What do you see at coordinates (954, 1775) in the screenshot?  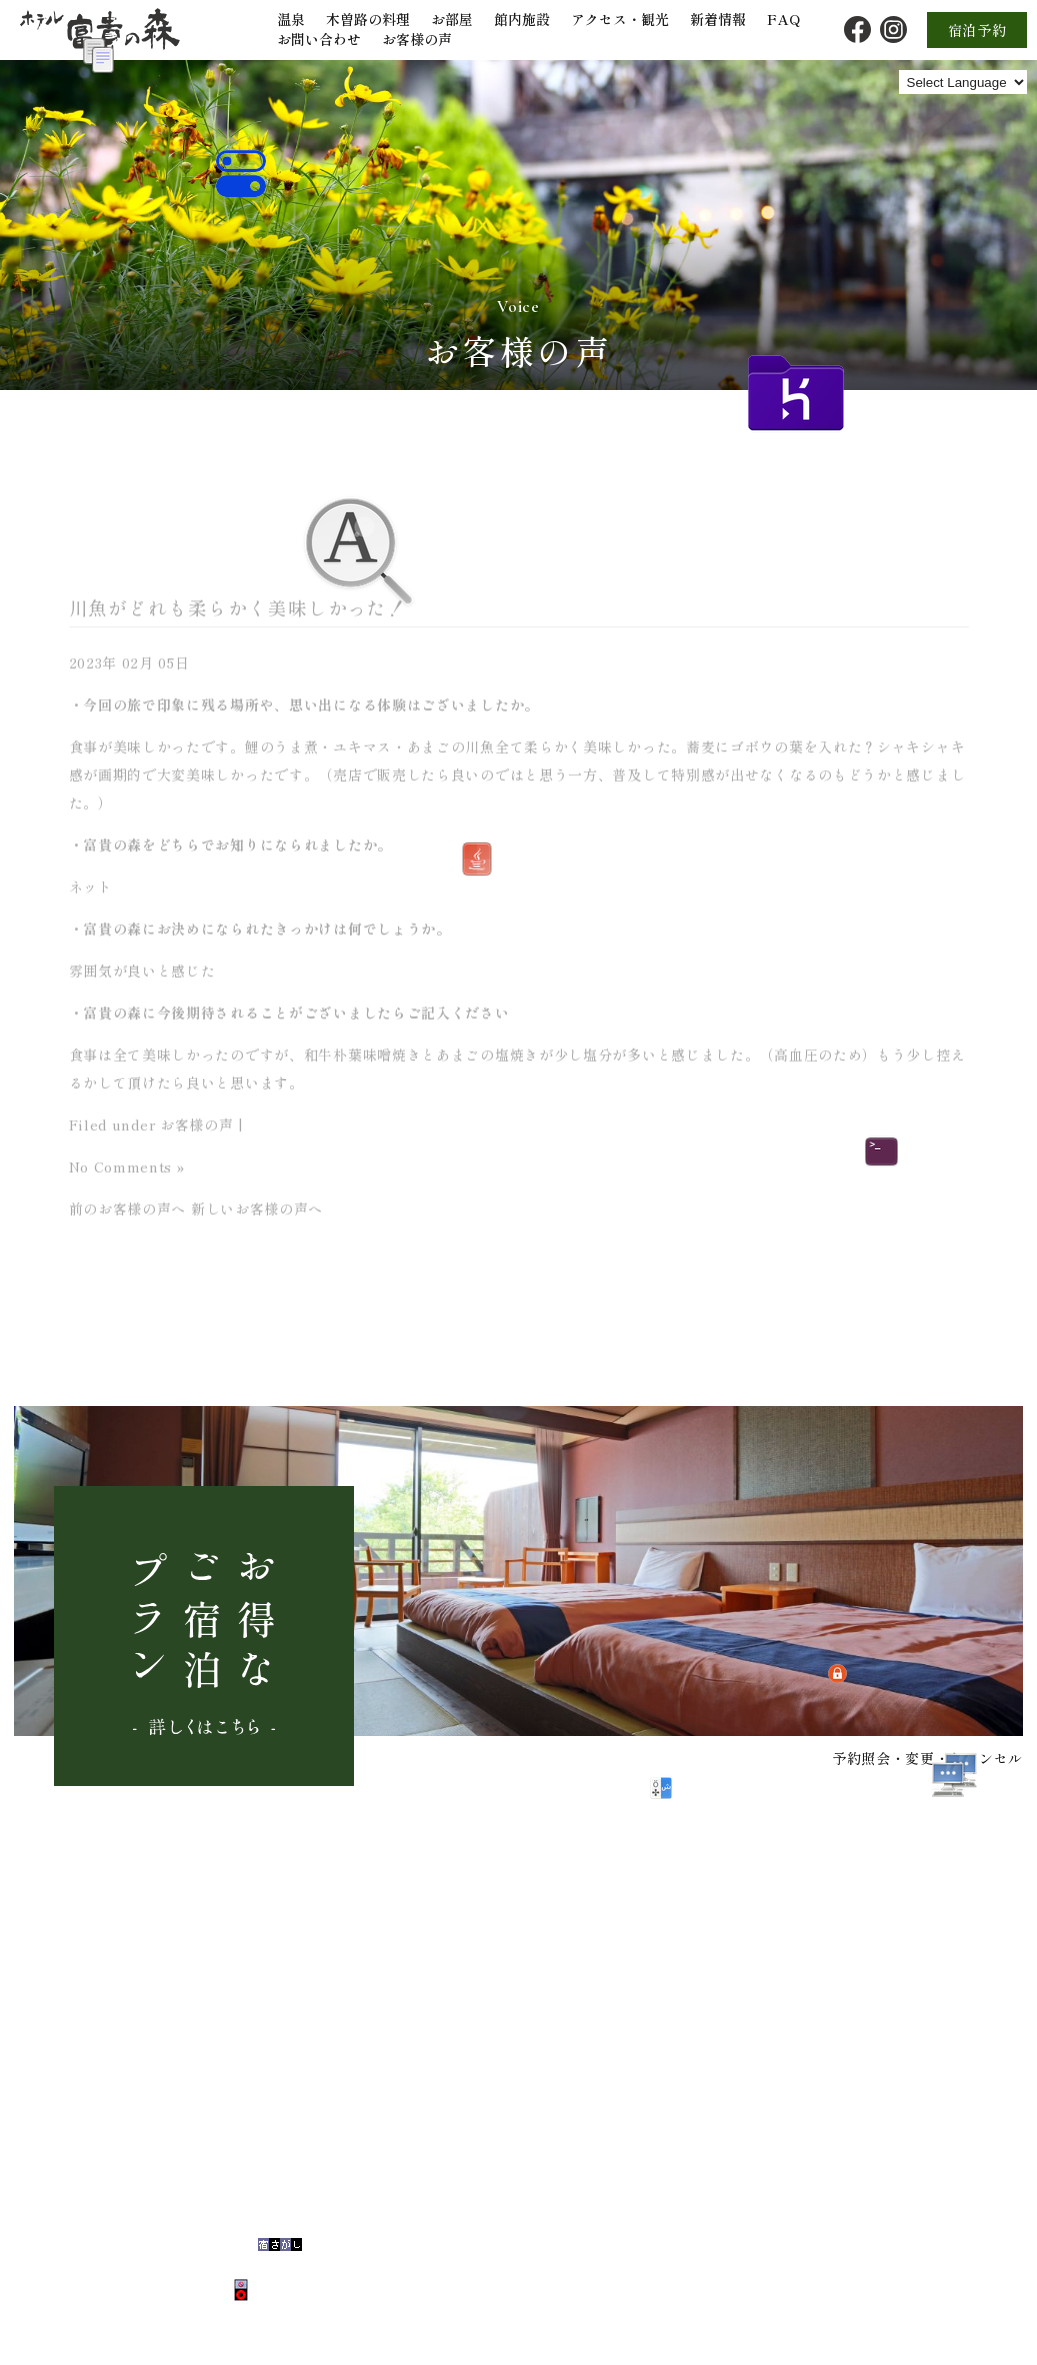 I see `indicates active network data transfer (sending and receiving)` at bounding box center [954, 1775].